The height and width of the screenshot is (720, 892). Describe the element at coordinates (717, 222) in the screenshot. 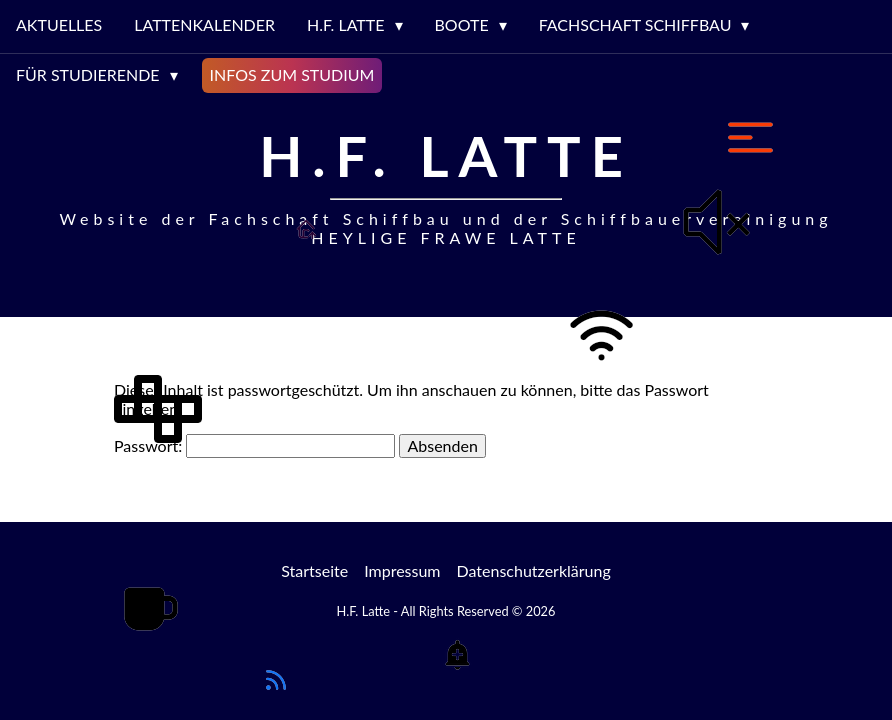

I see `mute audio or sound` at that location.